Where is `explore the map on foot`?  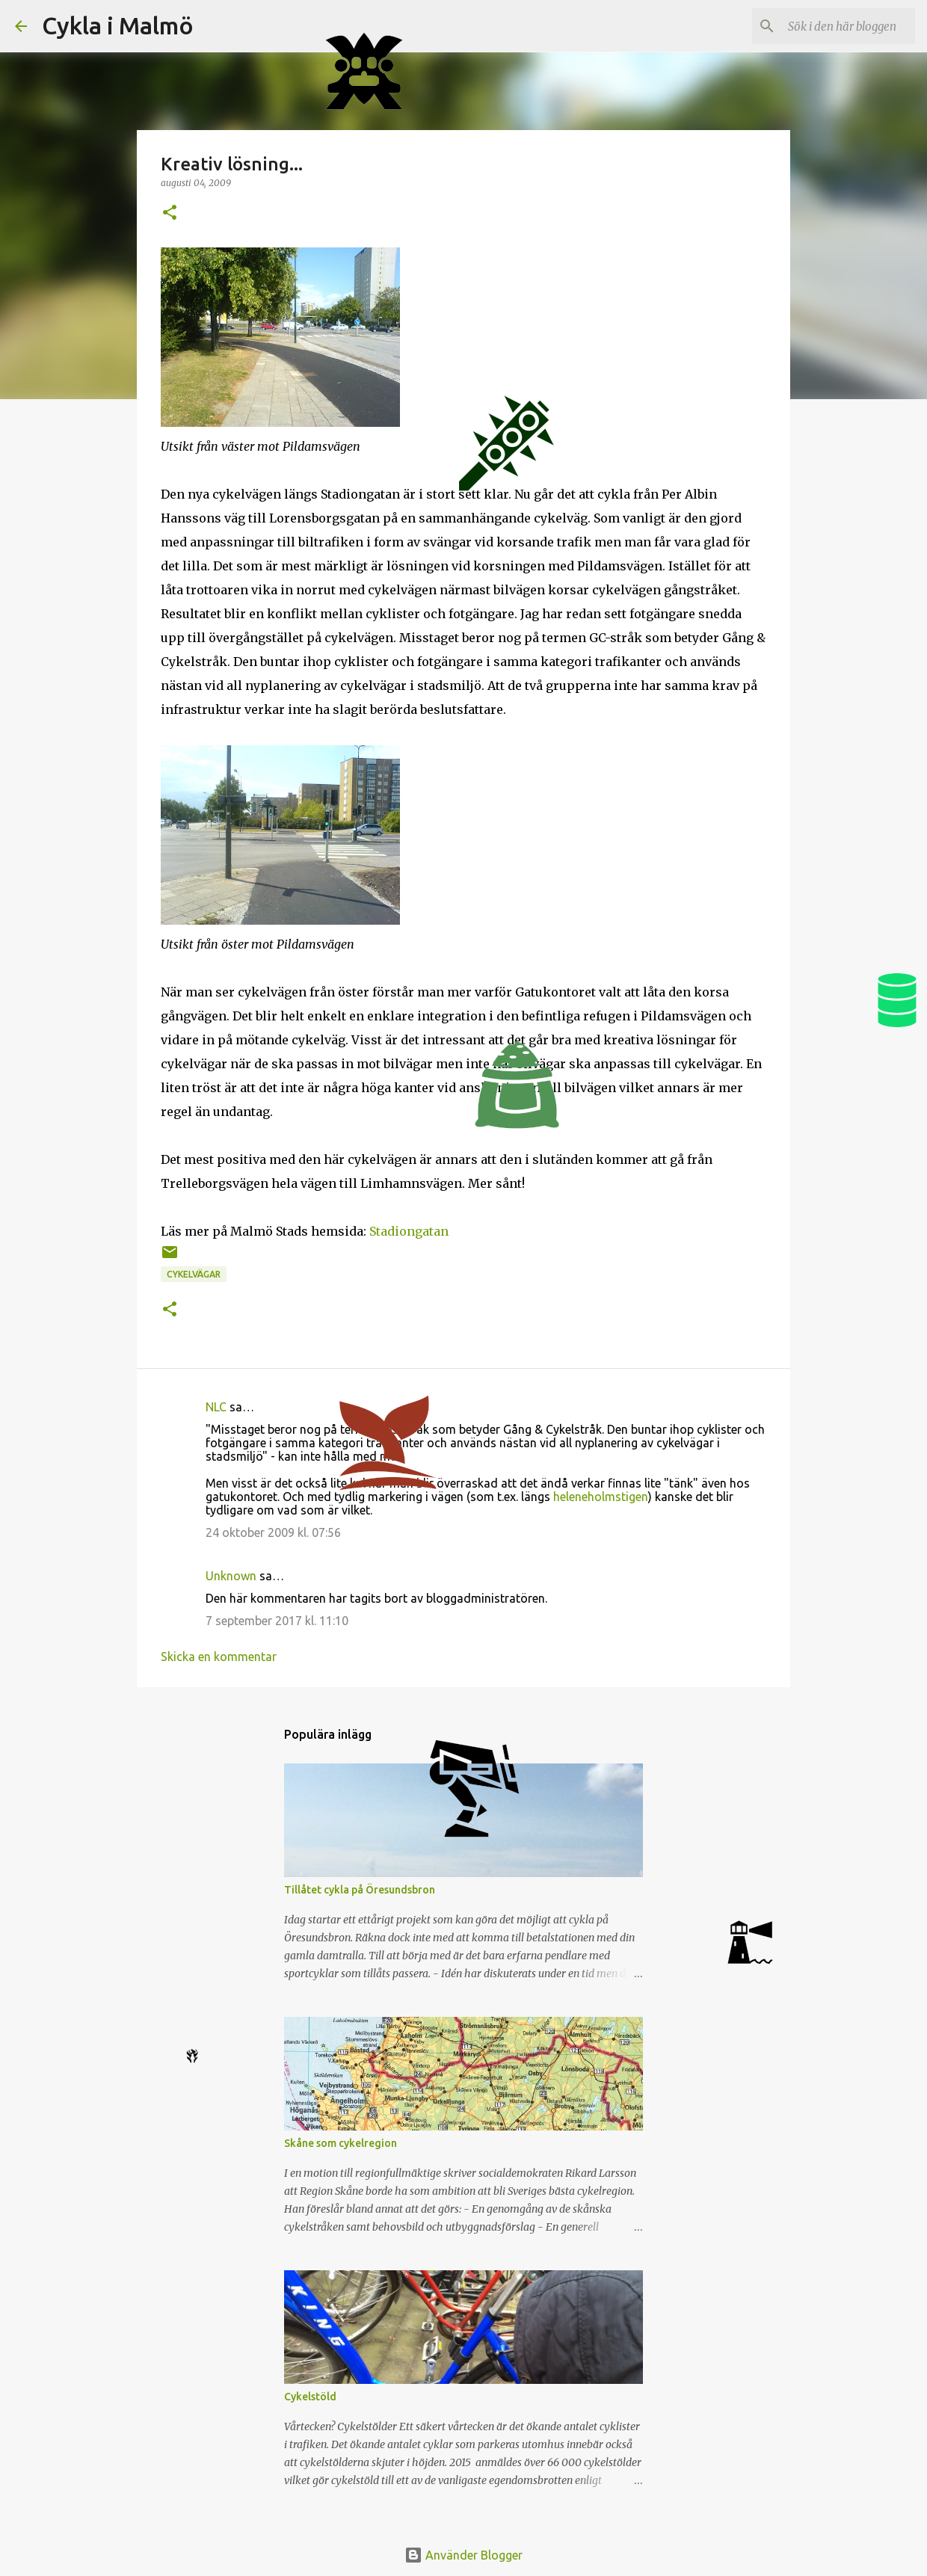
explore the map on foot is located at coordinates (474, 1788).